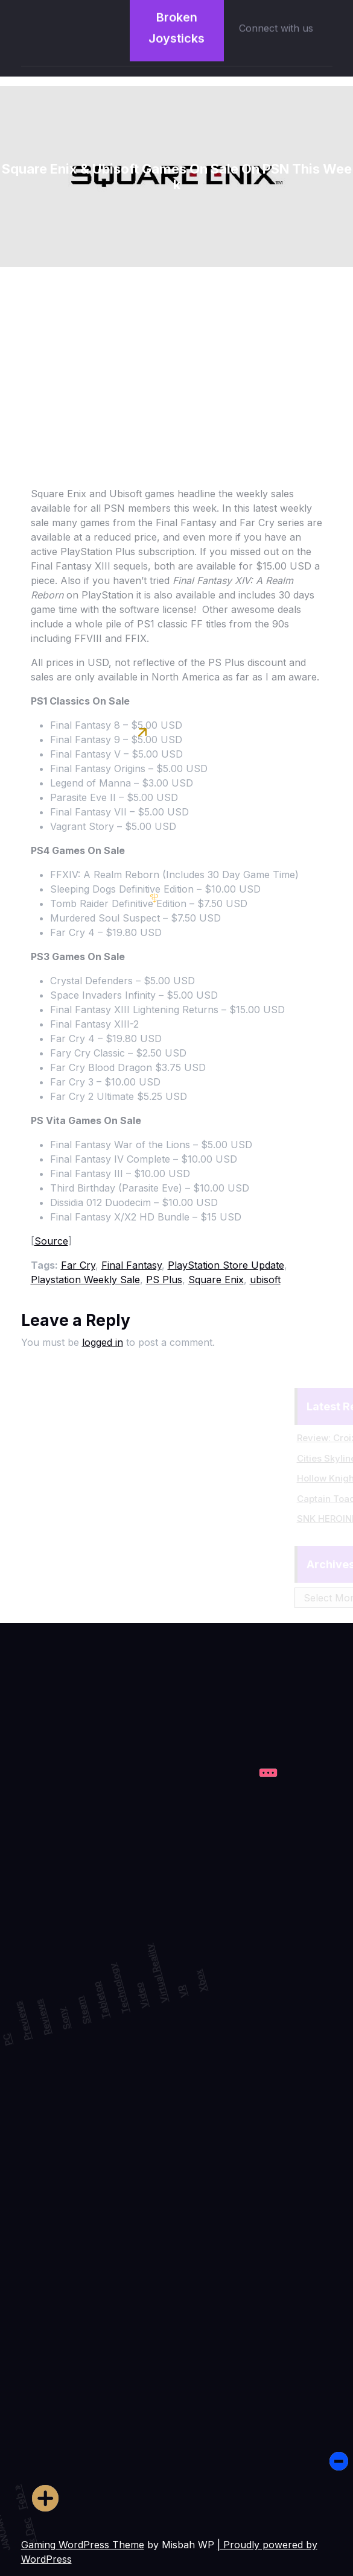 This screenshot has width=353, height=2576. I want to click on access more options or actions, so click(268, 1772).